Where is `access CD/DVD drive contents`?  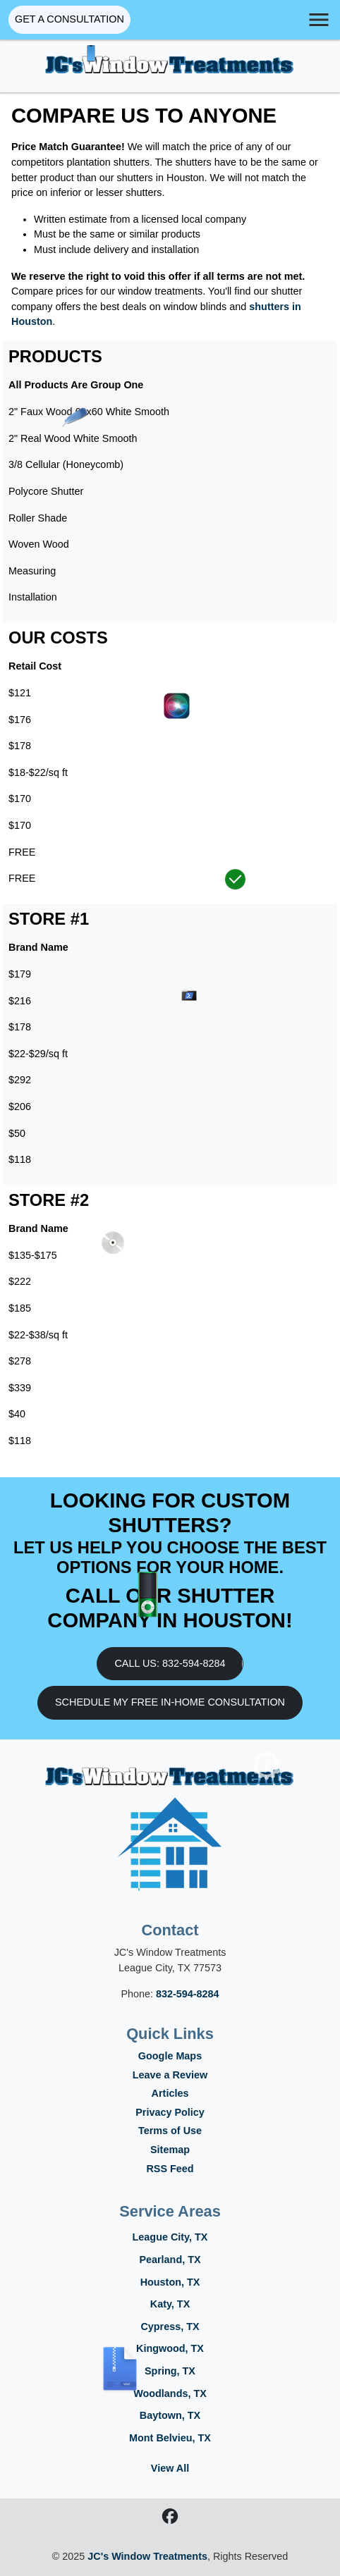 access CD/DVD drive contents is located at coordinates (113, 1243).